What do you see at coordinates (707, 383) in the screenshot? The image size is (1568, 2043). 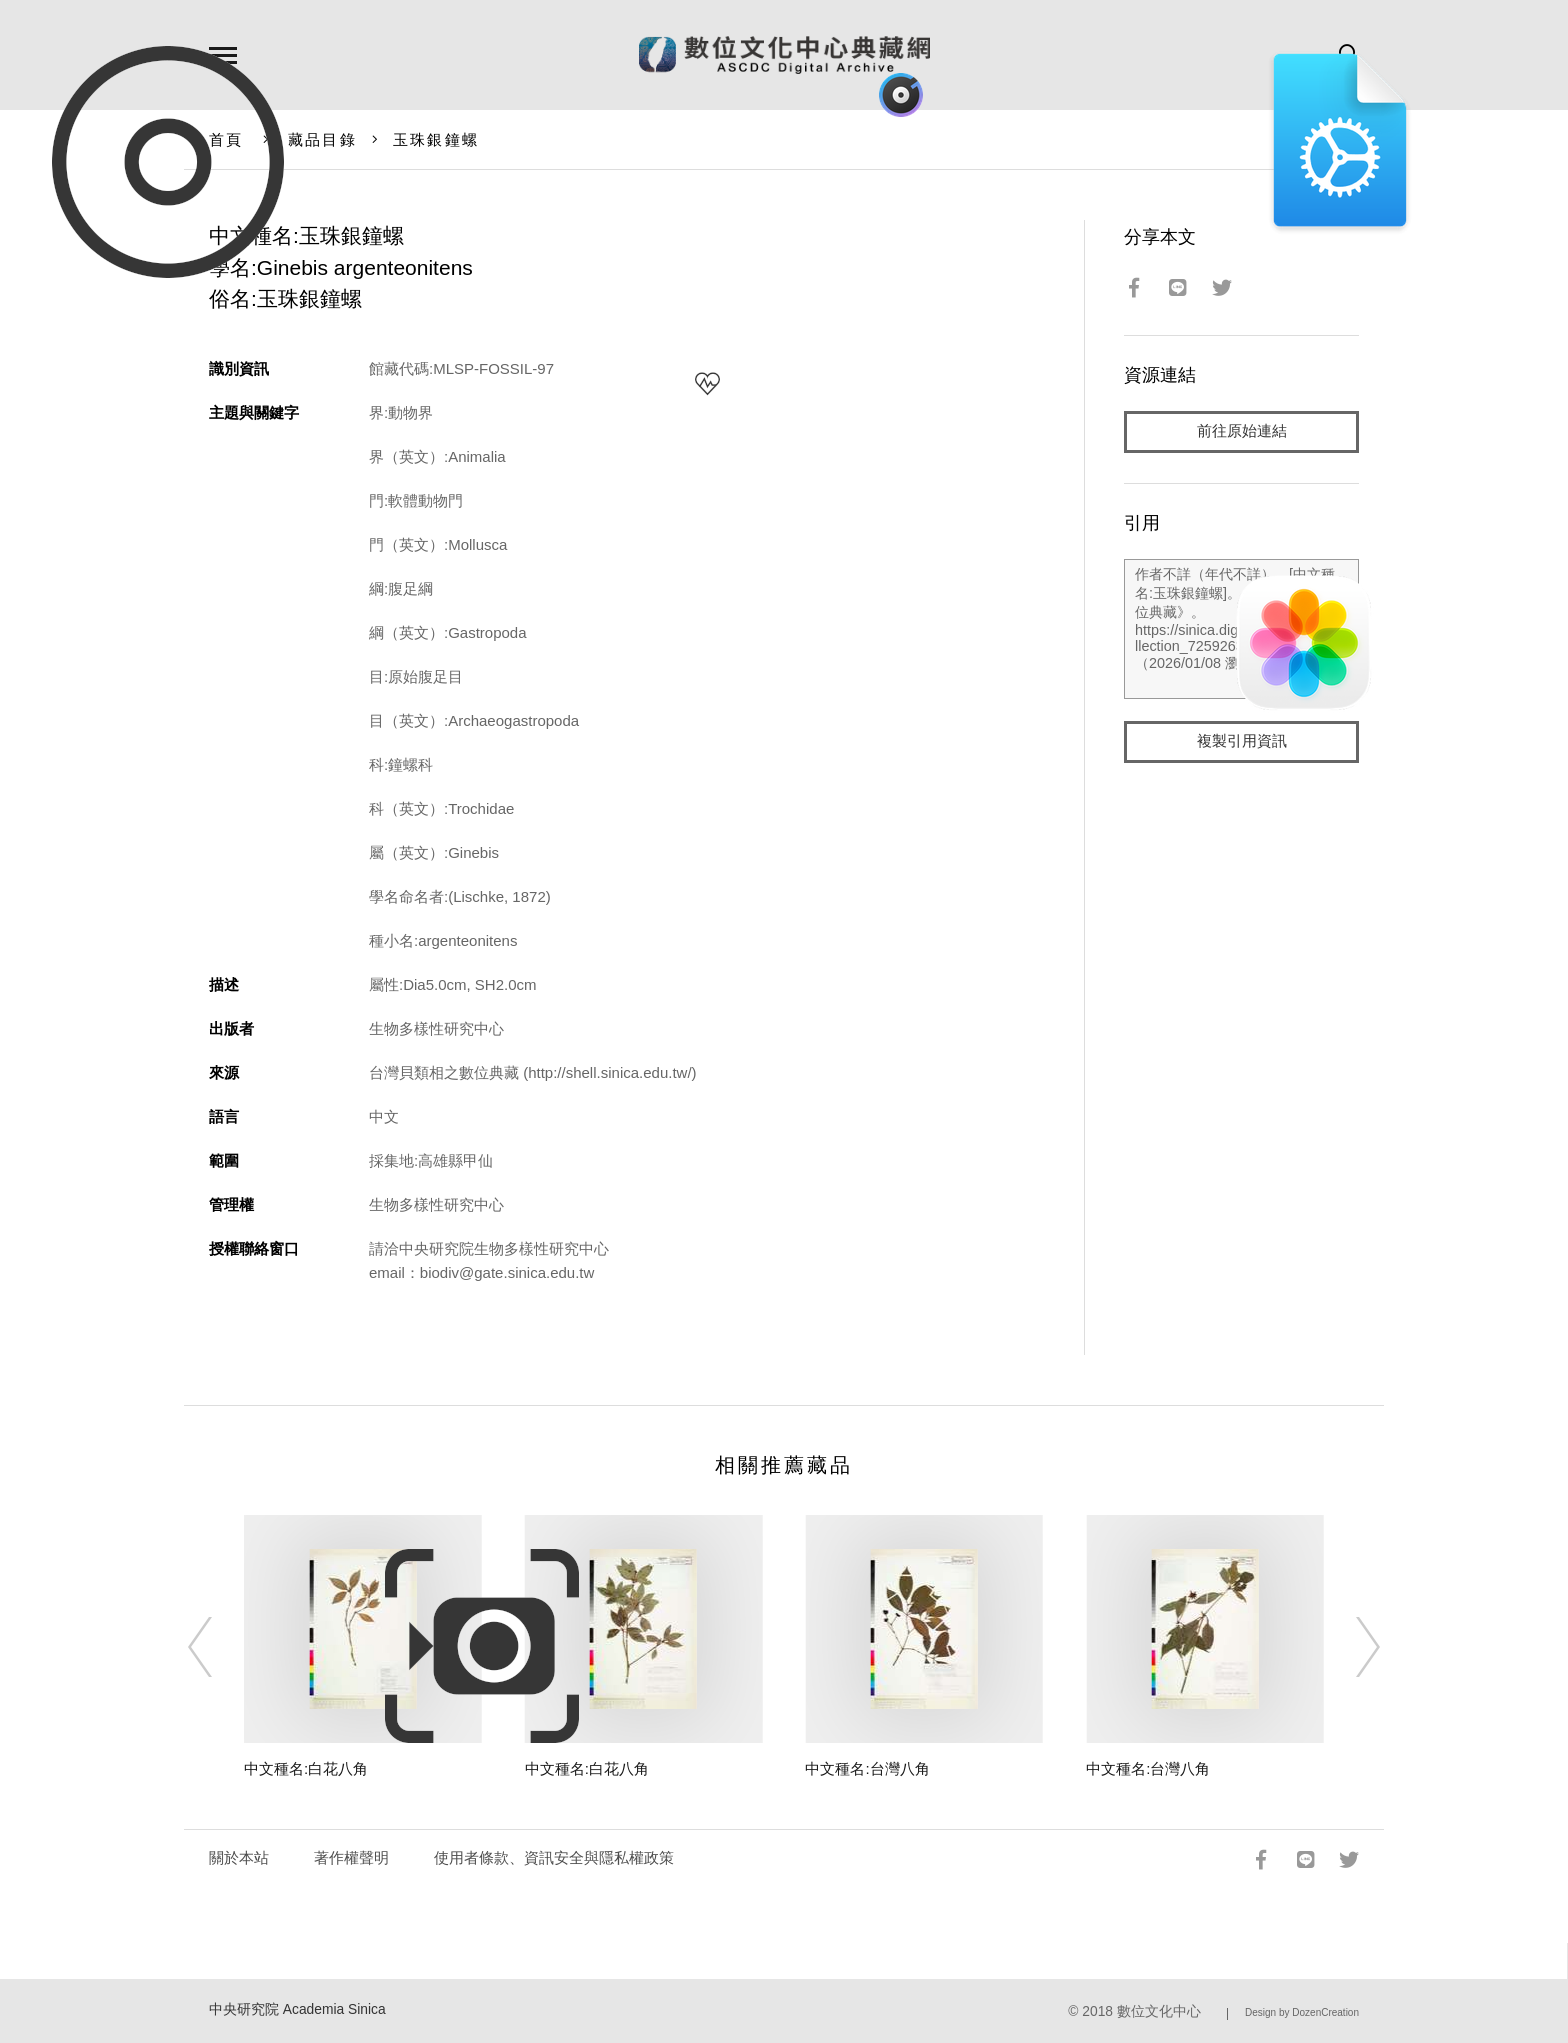 I see `open health or fitness app` at bounding box center [707, 383].